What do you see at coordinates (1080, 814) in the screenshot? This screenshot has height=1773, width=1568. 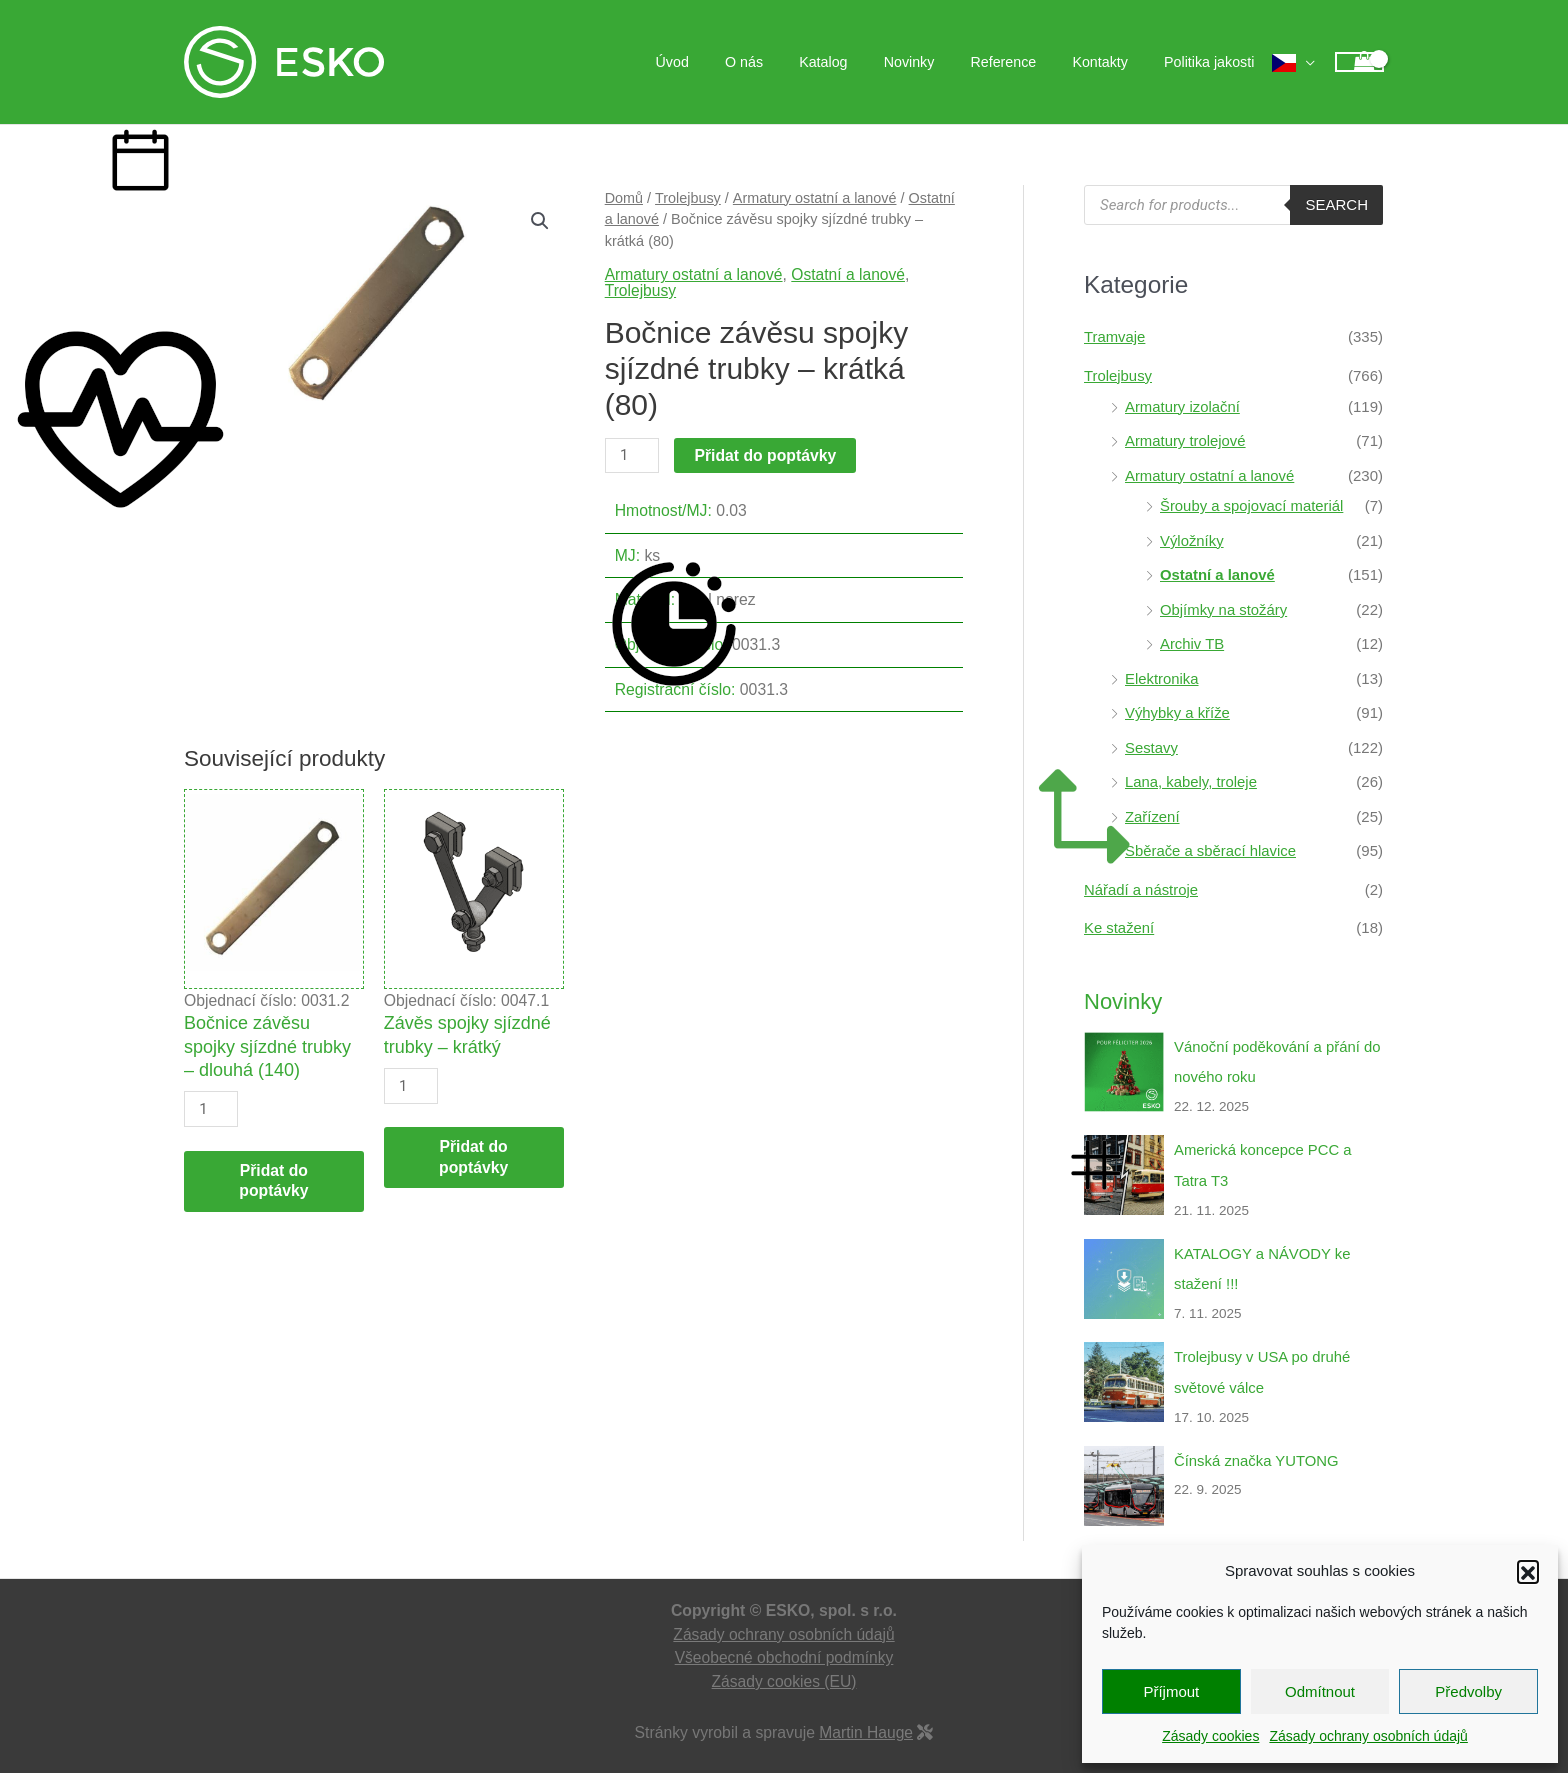 I see `indicates a vector path or directional flow` at bounding box center [1080, 814].